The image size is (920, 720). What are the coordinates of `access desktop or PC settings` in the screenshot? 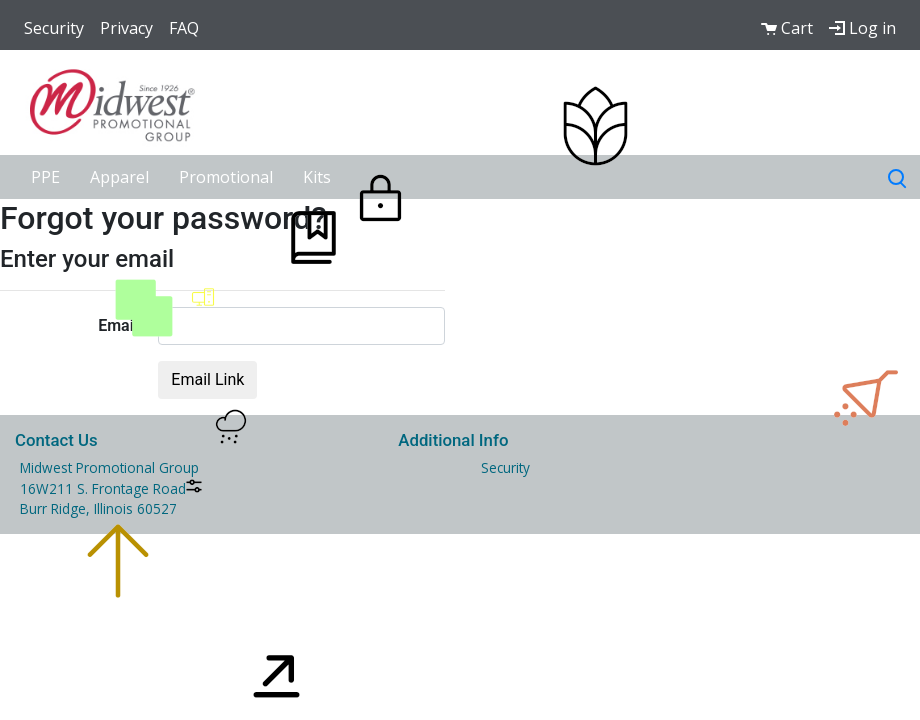 It's located at (203, 297).